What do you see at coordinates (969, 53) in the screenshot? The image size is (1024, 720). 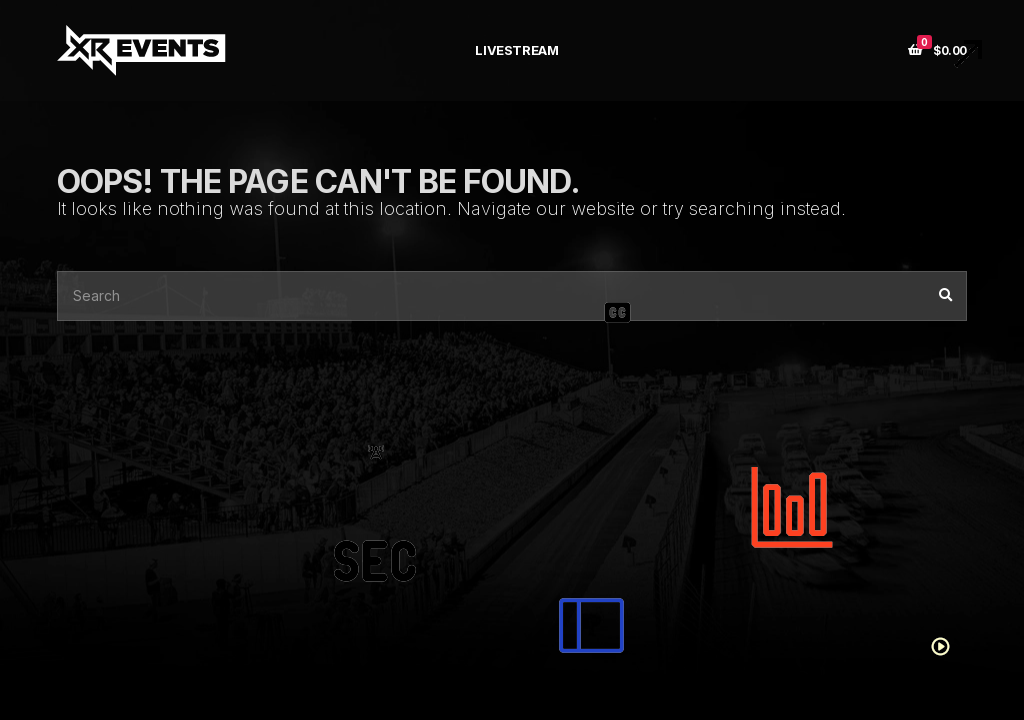 I see `indicates an outgoing call was made` at bounding box center [969, 53].